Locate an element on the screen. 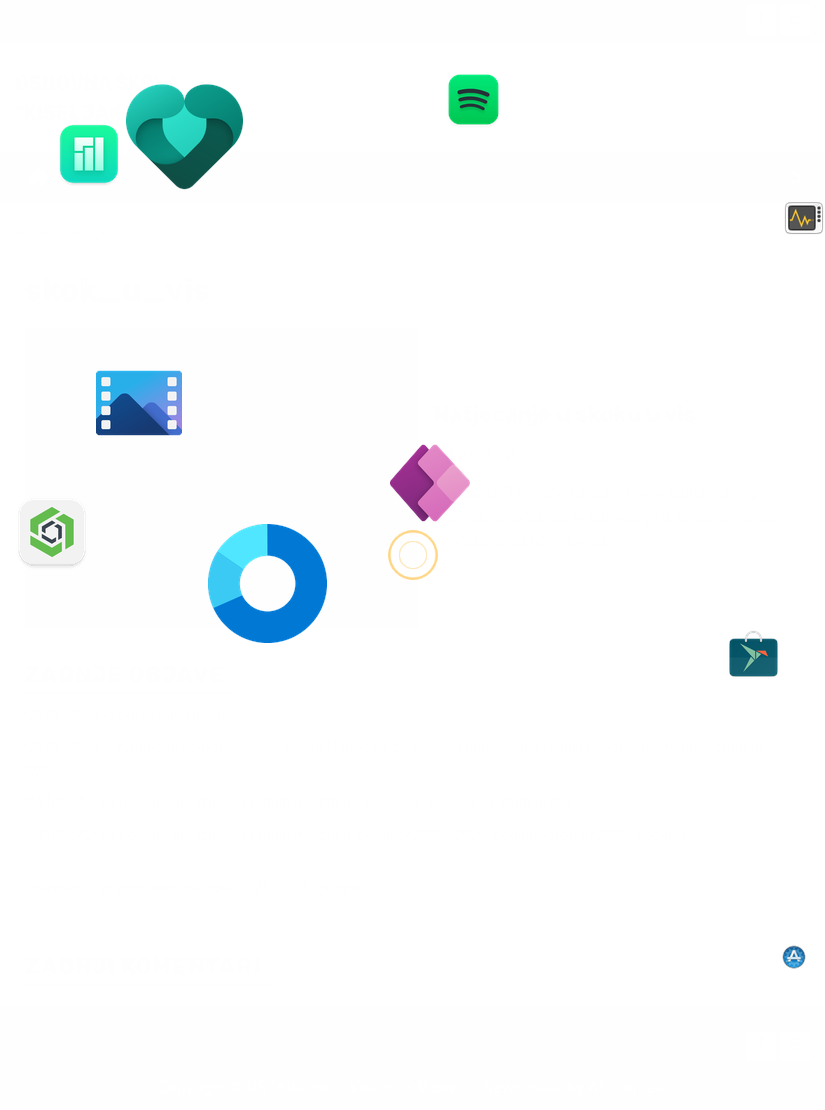  open system monitor application is located at coordinates (804, 218).